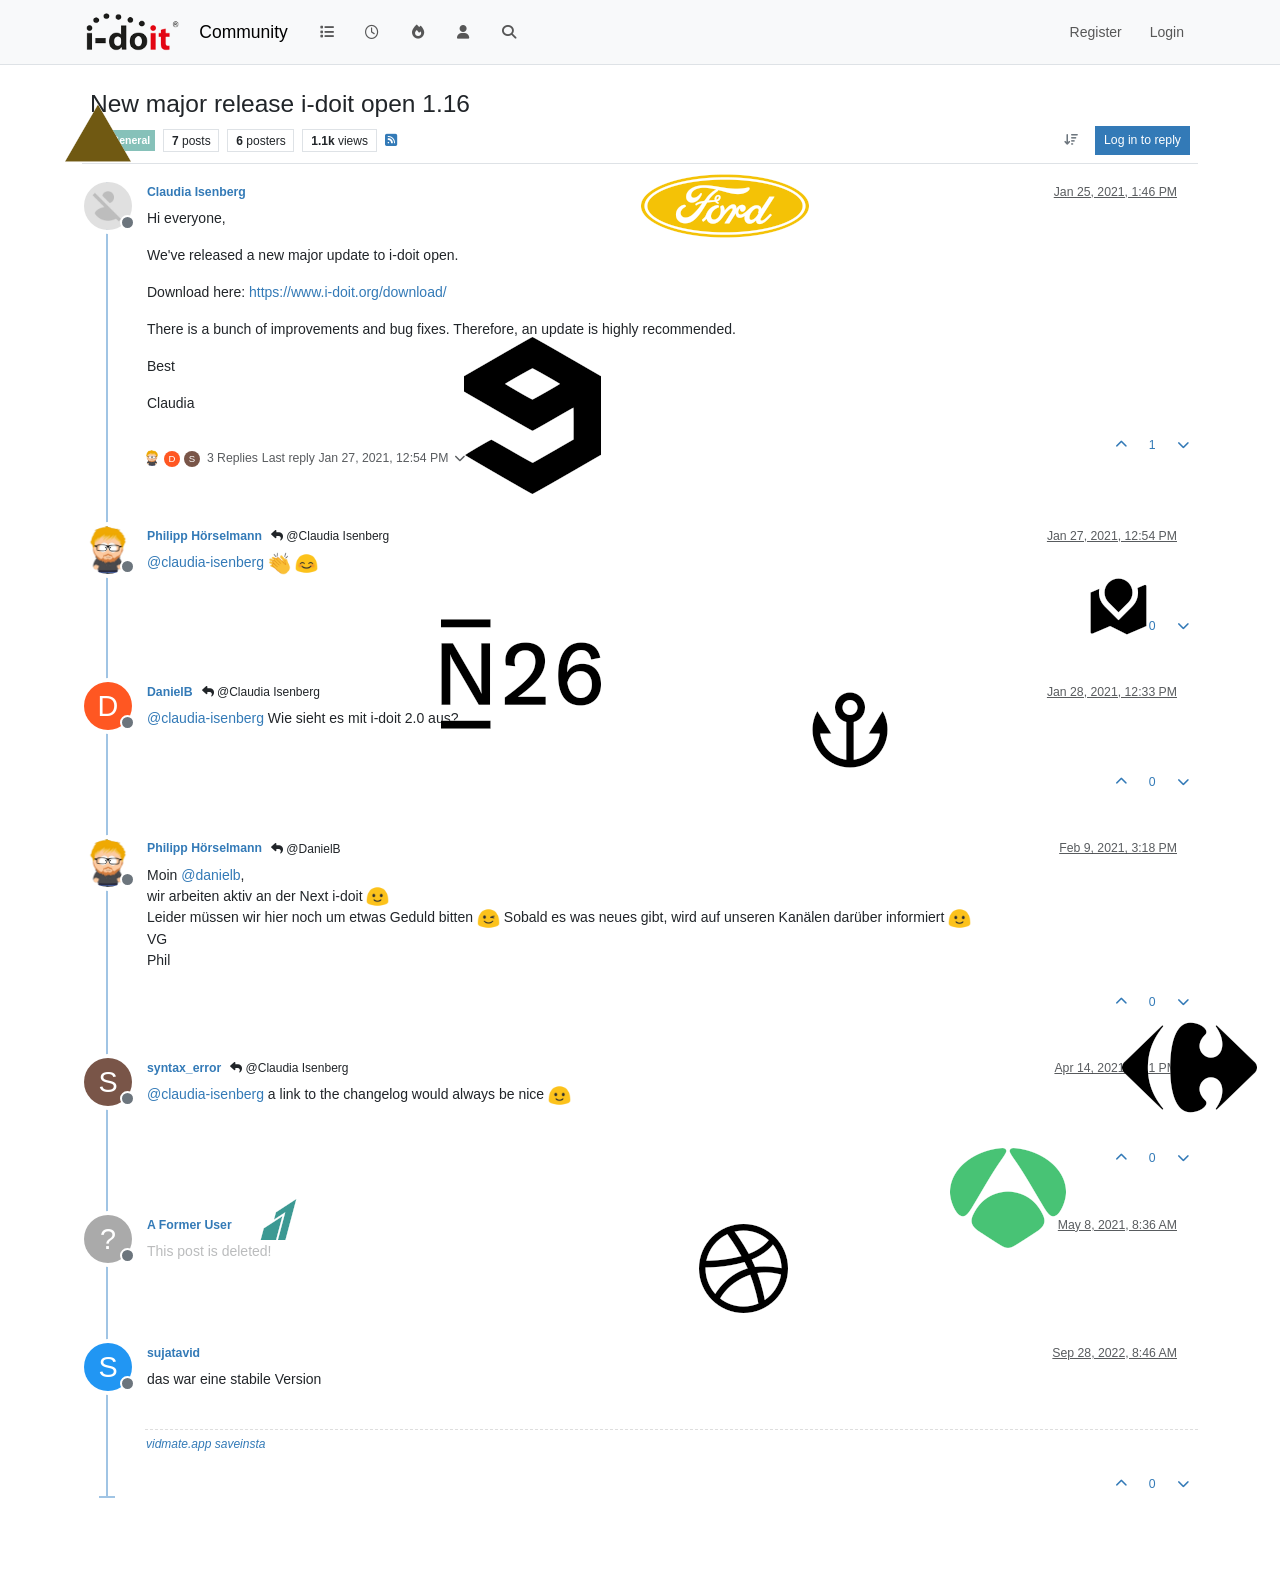  I want to click on access marina or harbor locations, so click(850, 730).